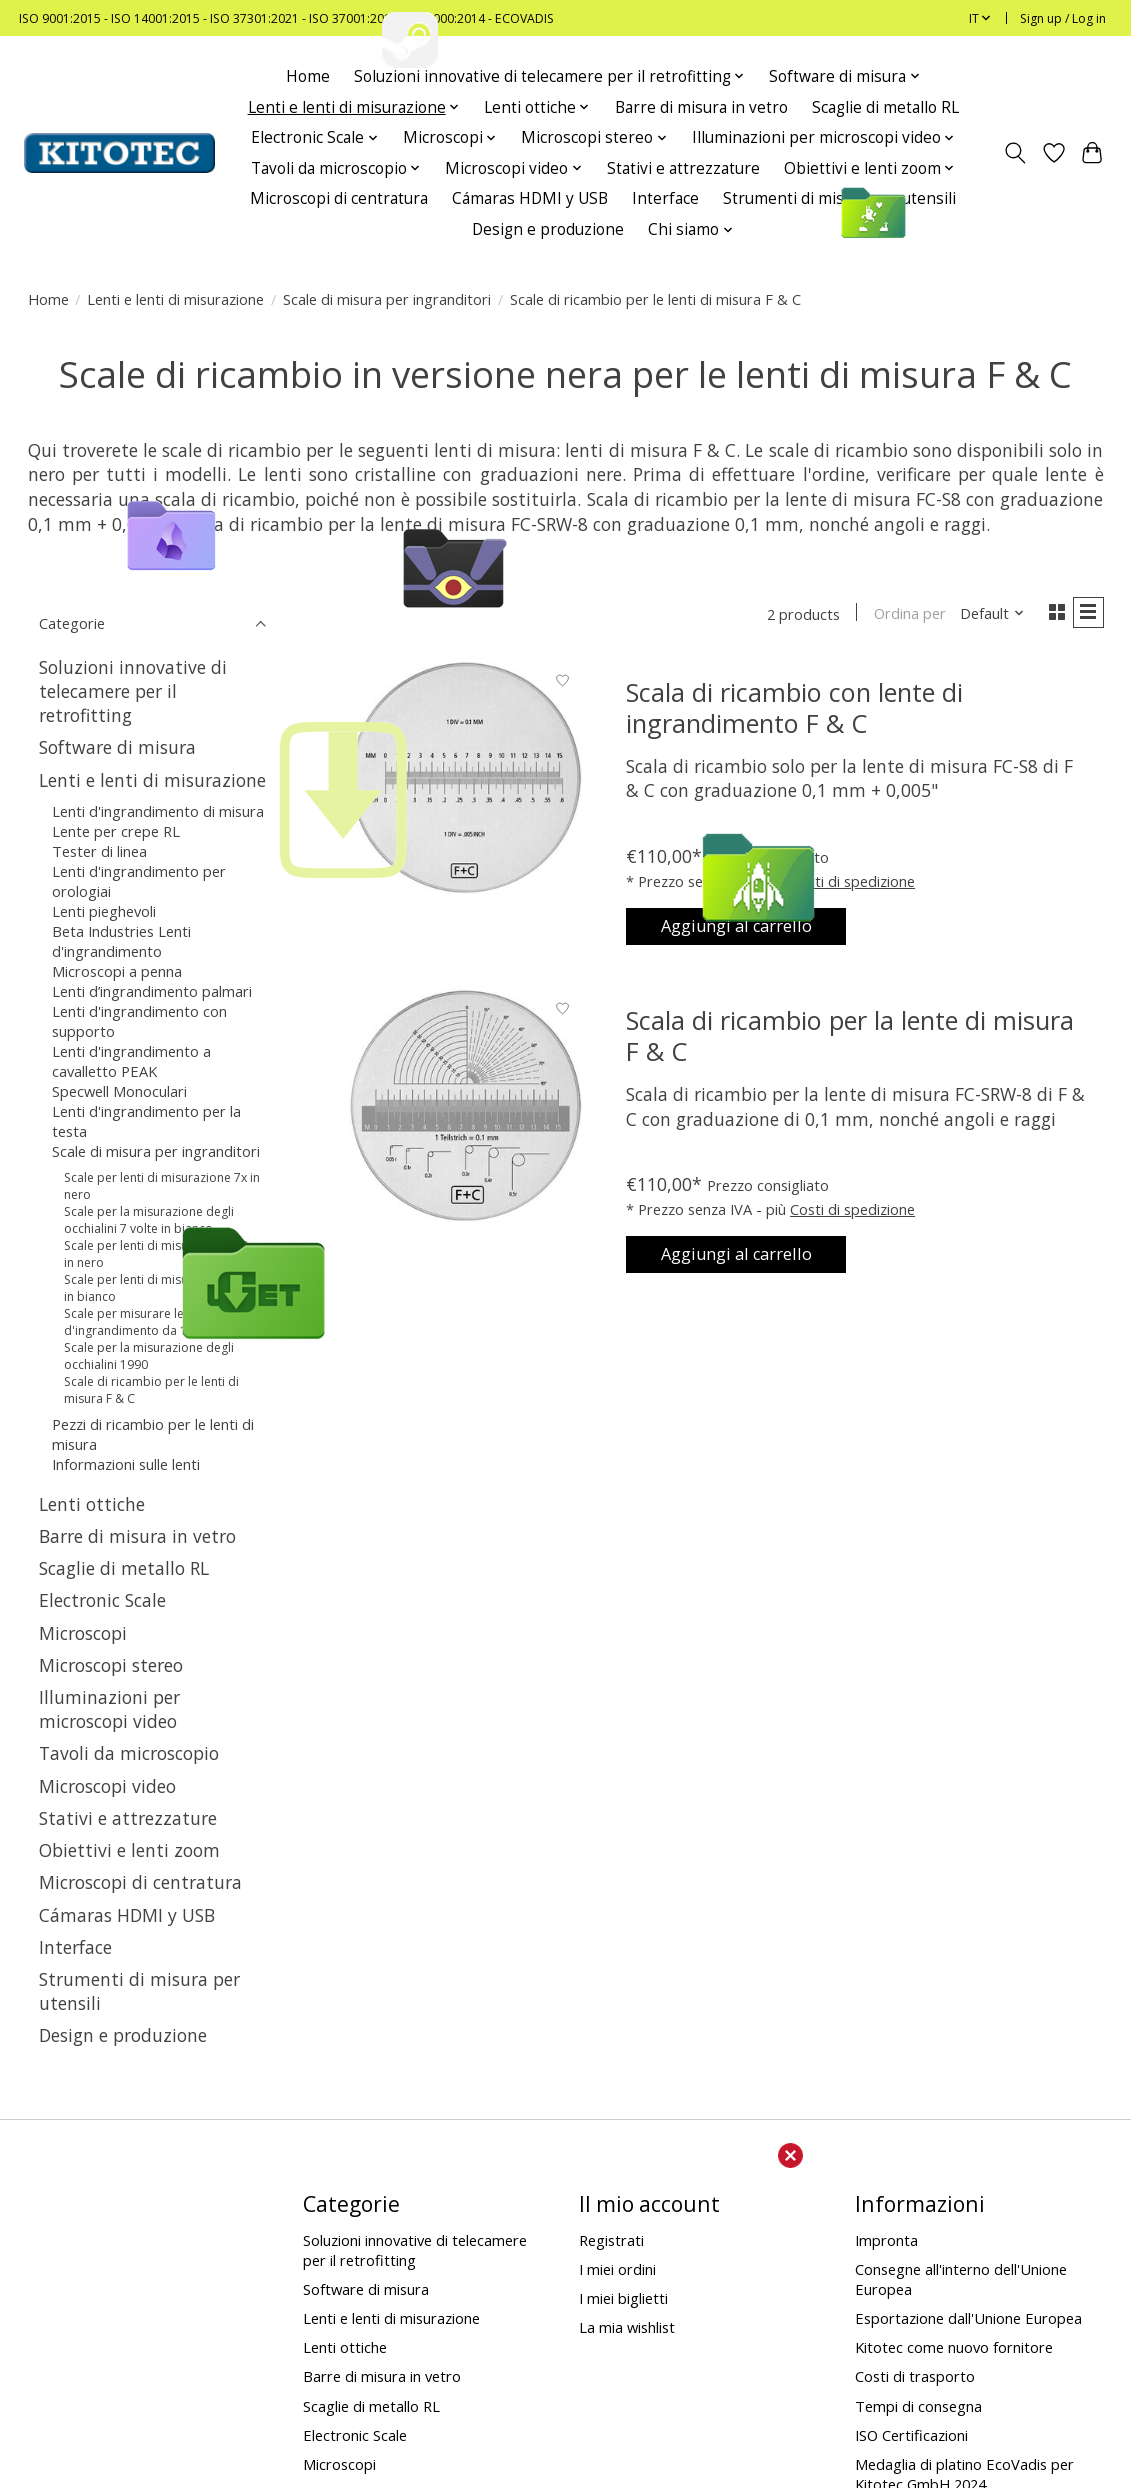 The height and width of the screenshot is (2488, 1131). What do you see at coordinates (410, 40) in the screenshot?
I see `steam app status indicator in system tray` at bounding box center [410, 40].